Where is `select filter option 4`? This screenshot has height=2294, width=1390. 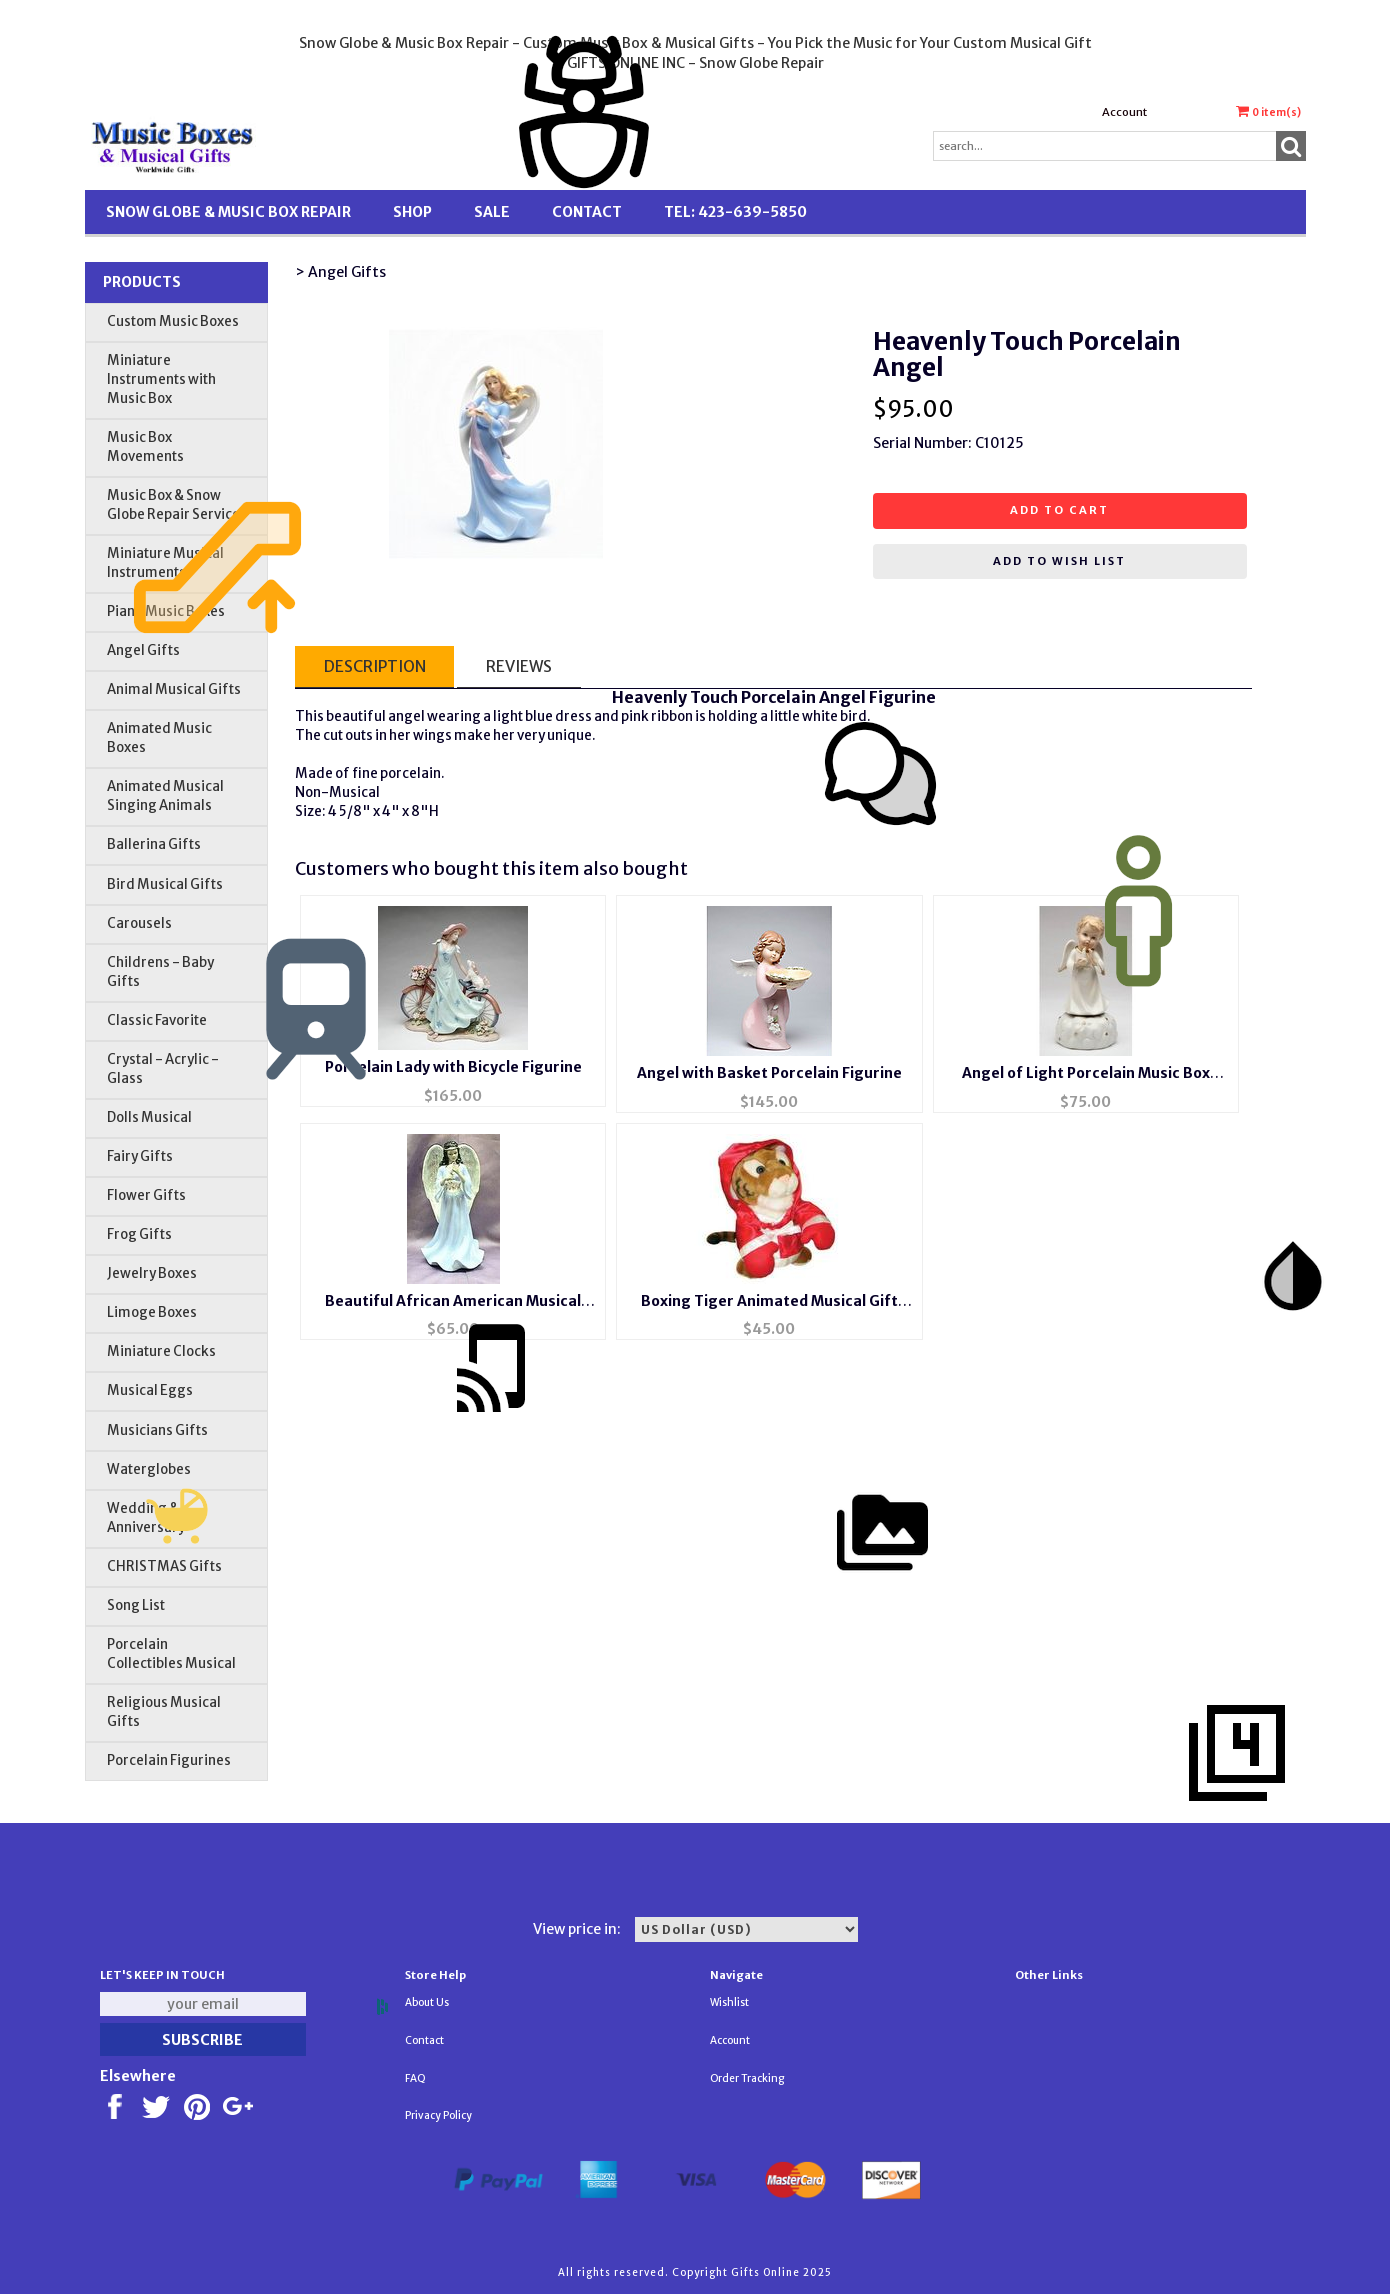
select filter option 4 is located at coordinates (1237, 1753).